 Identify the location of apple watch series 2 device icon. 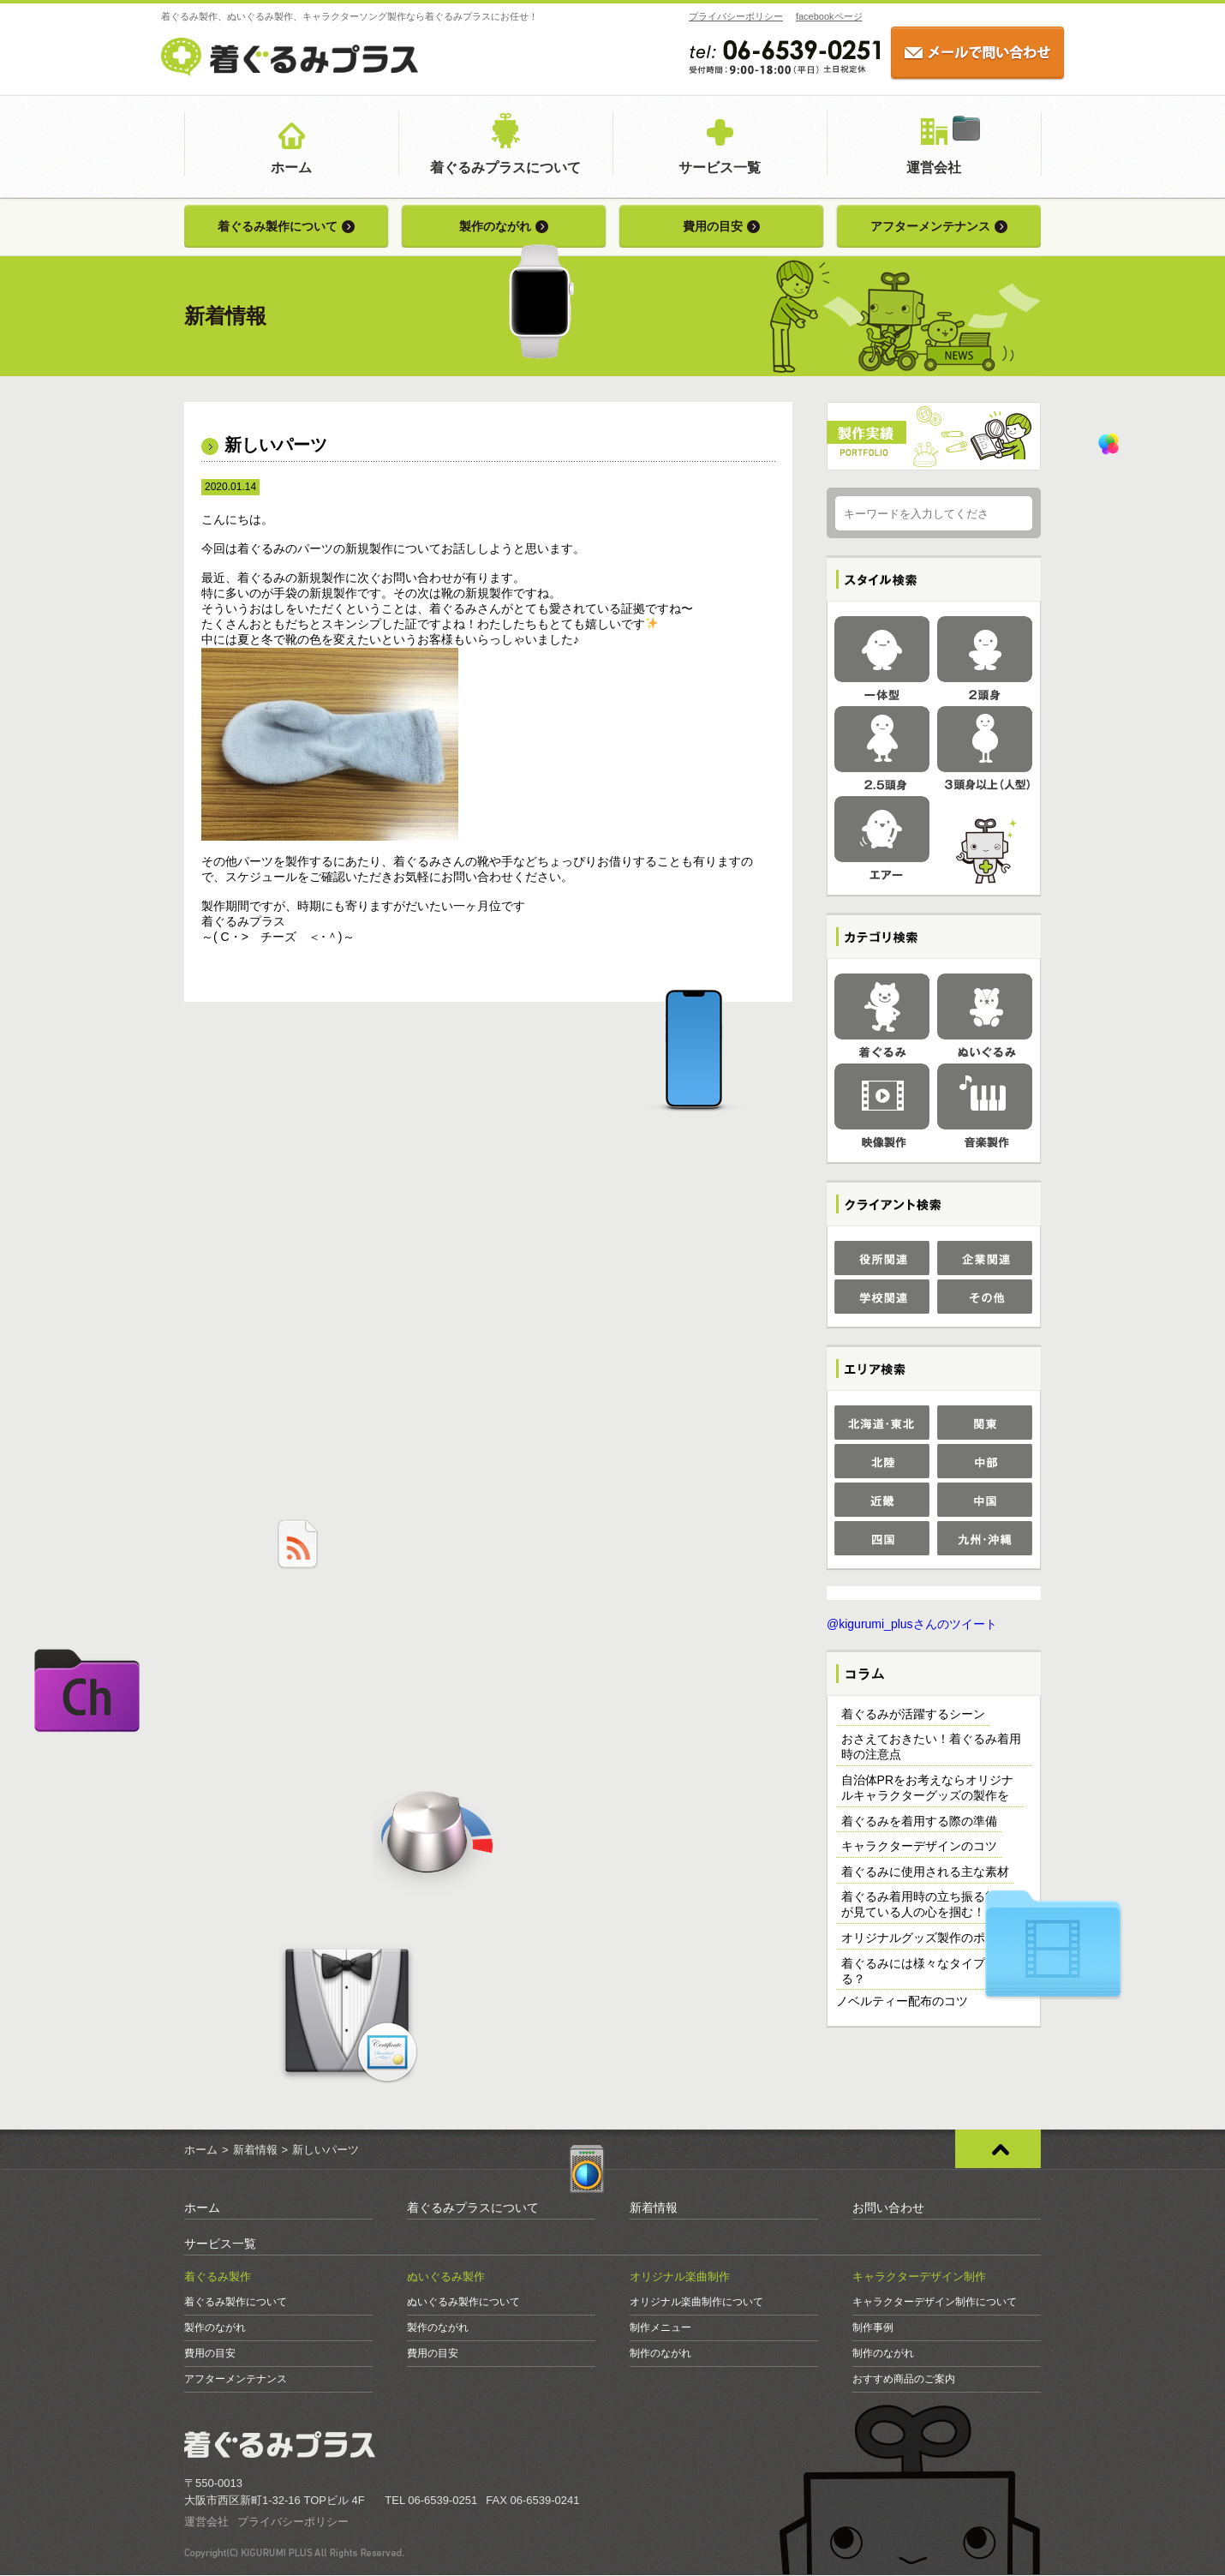
(540, 302).